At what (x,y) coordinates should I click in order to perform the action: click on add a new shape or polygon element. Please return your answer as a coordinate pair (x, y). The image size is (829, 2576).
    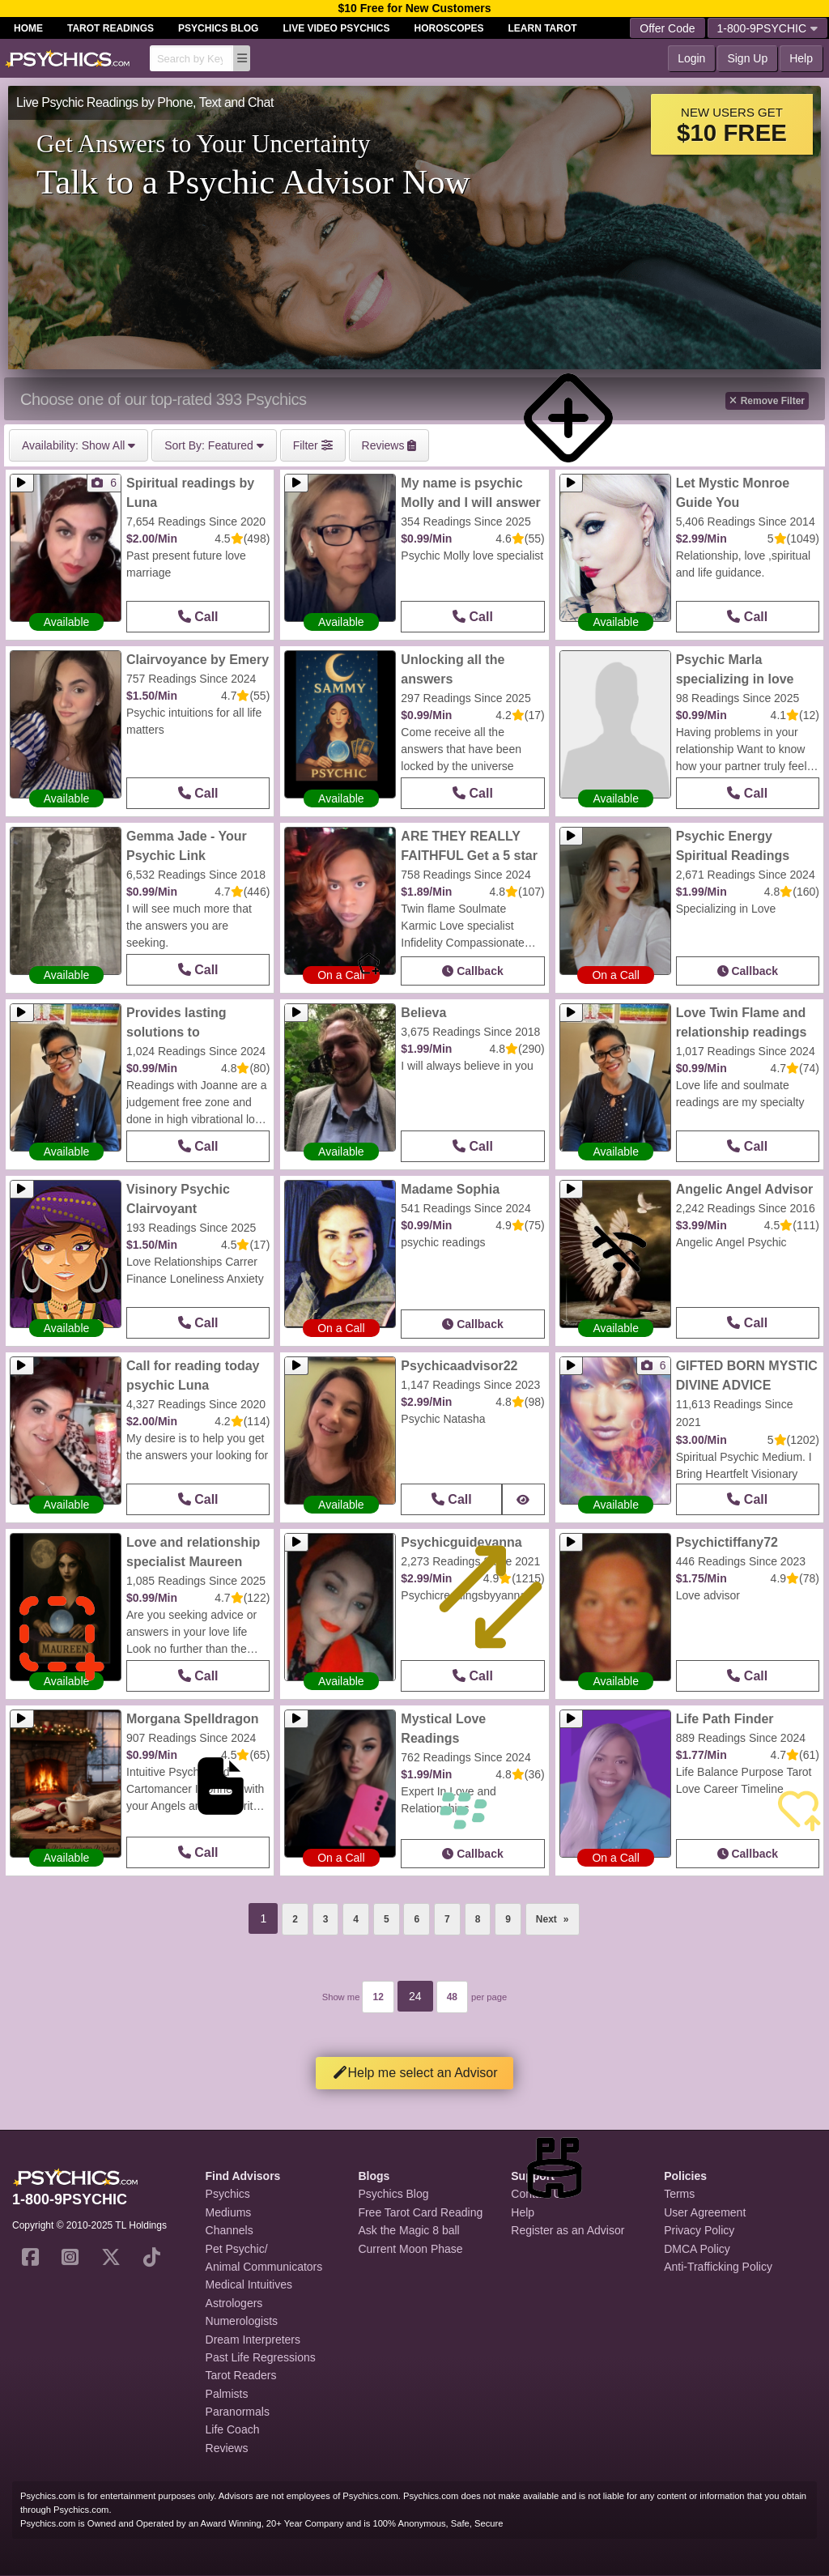
    Looking at the image, I should click on (368, 964).